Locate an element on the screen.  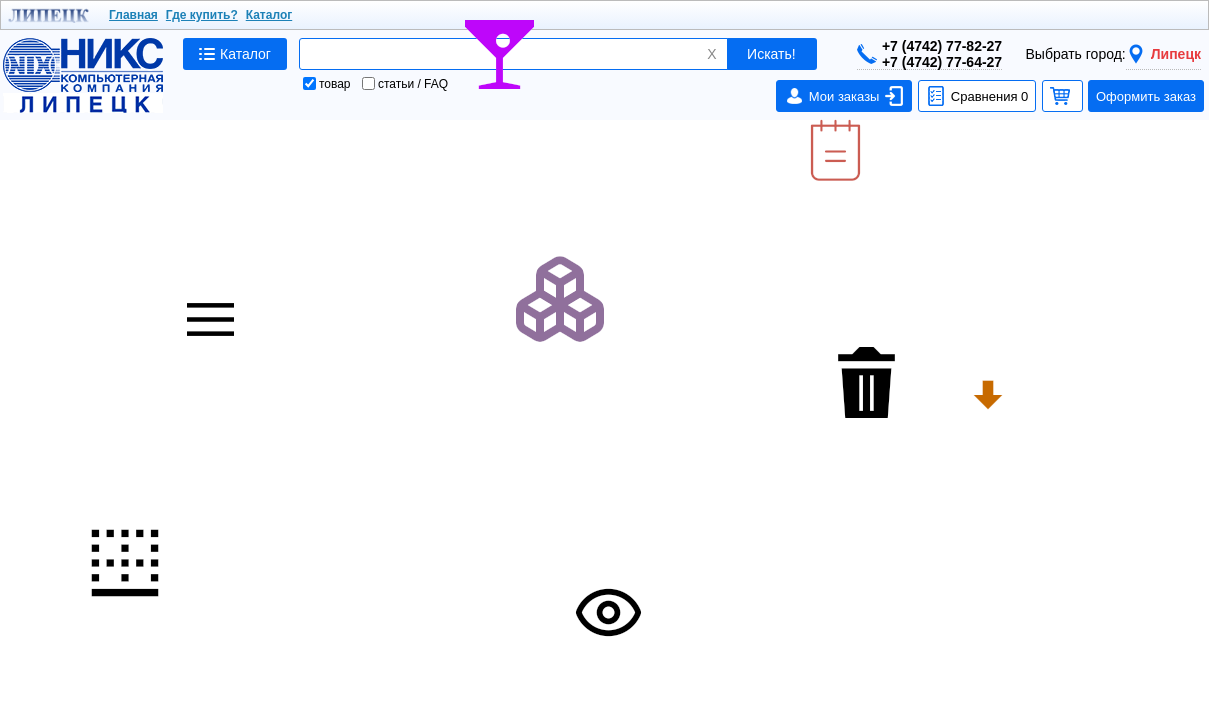
download a file or content is located at coordinates (988, 395).